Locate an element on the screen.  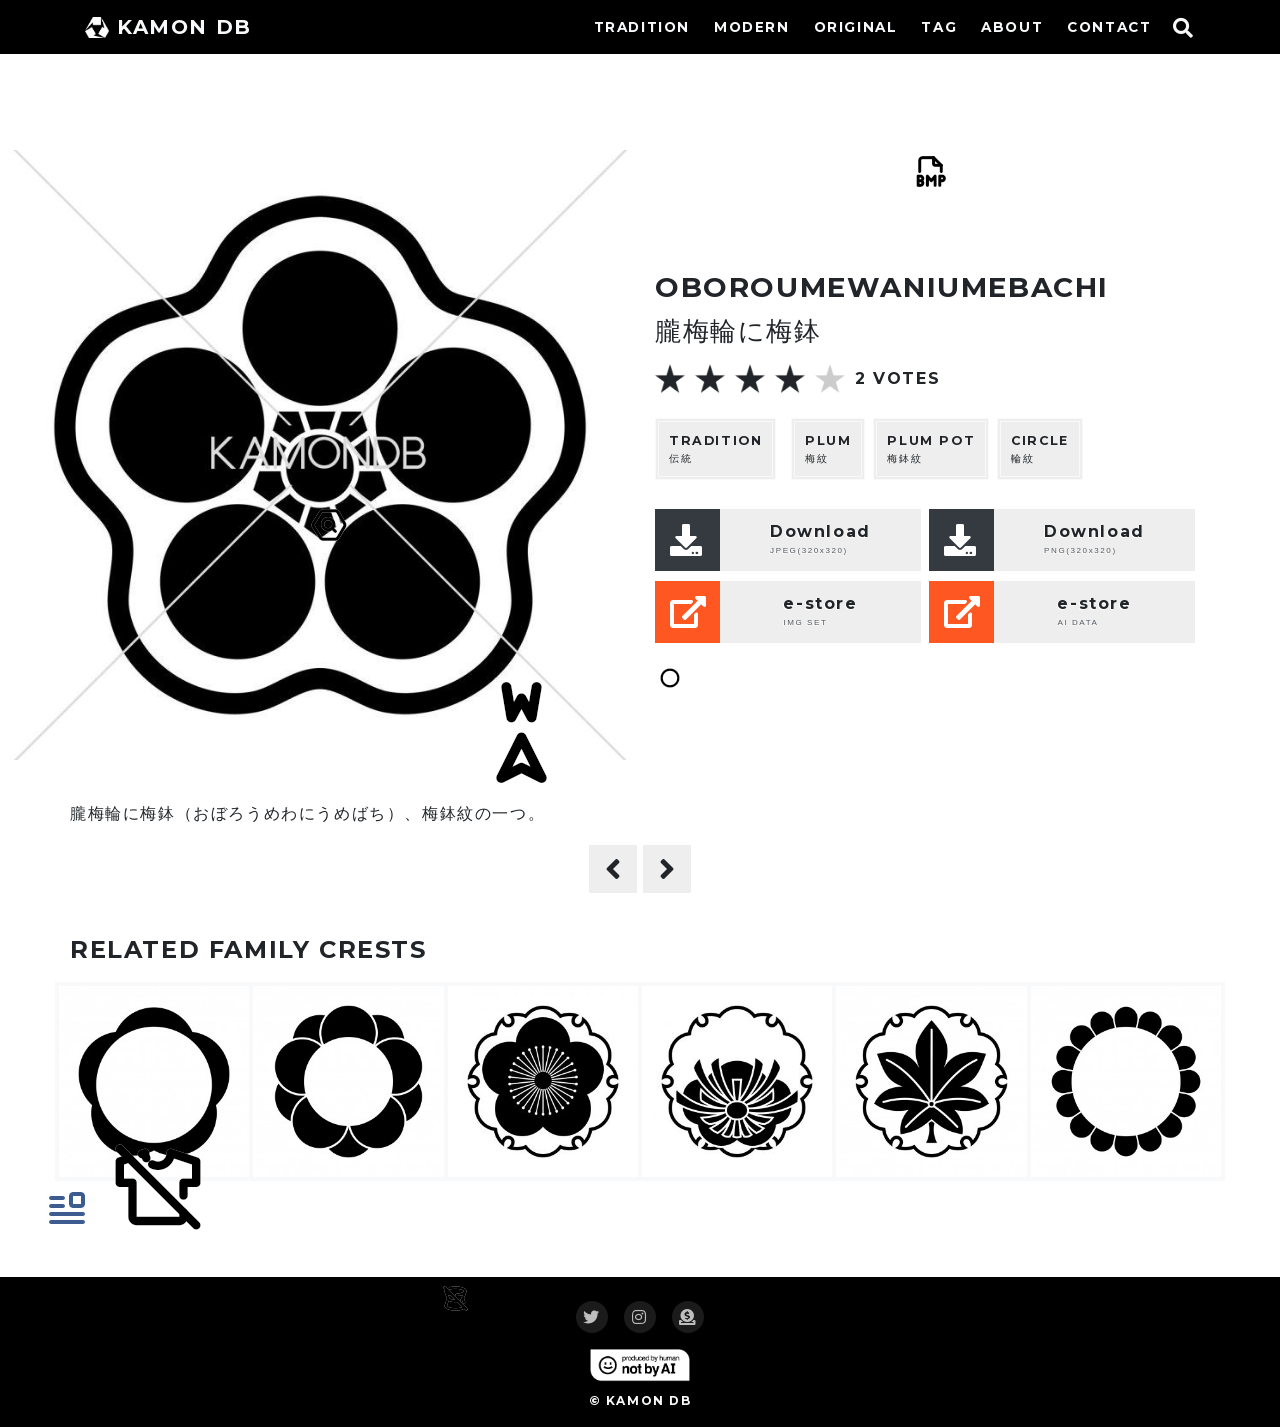
indicates an unread or new item is located at coordinates (670, 678).